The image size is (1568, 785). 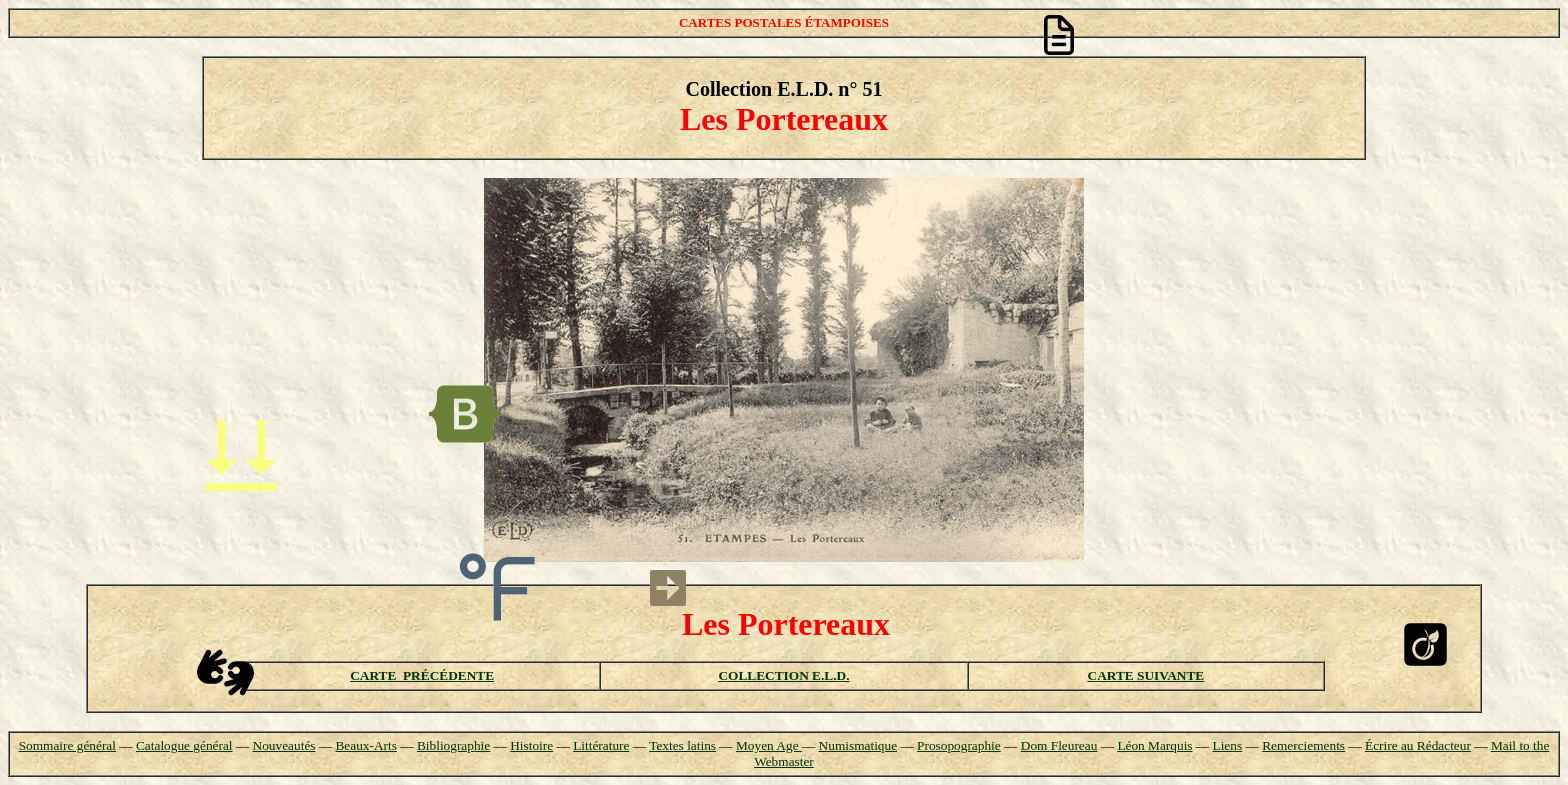 I want to click on proceed to the next step, so click(x=668, y=588).